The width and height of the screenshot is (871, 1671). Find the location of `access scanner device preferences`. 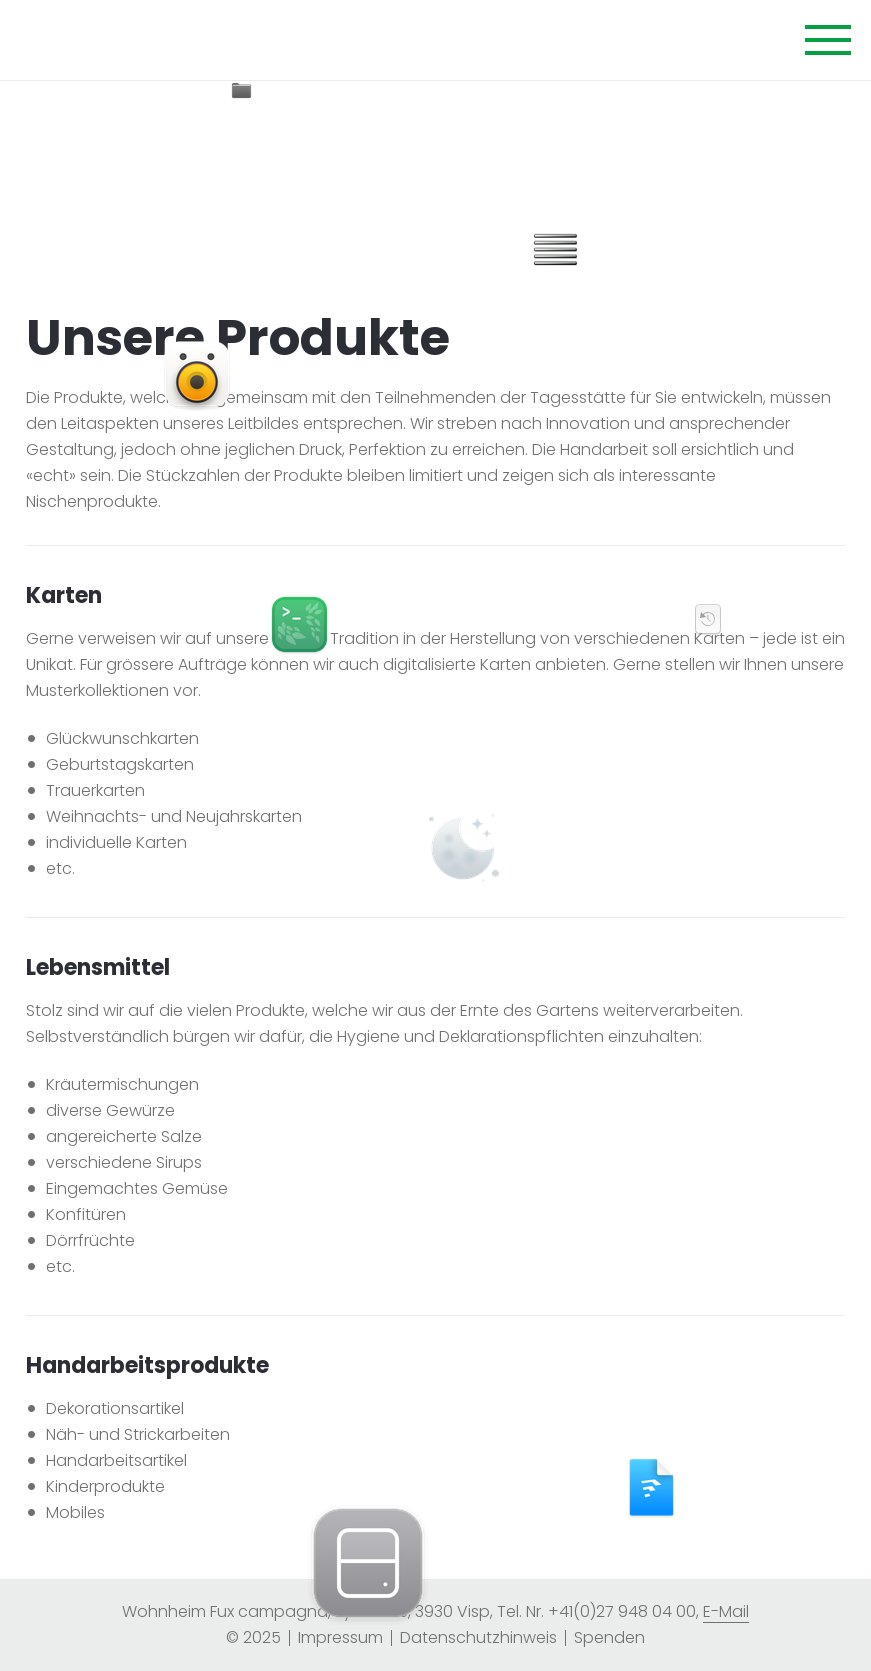

access scanner device preferences is located at coordinates (368, 1565).